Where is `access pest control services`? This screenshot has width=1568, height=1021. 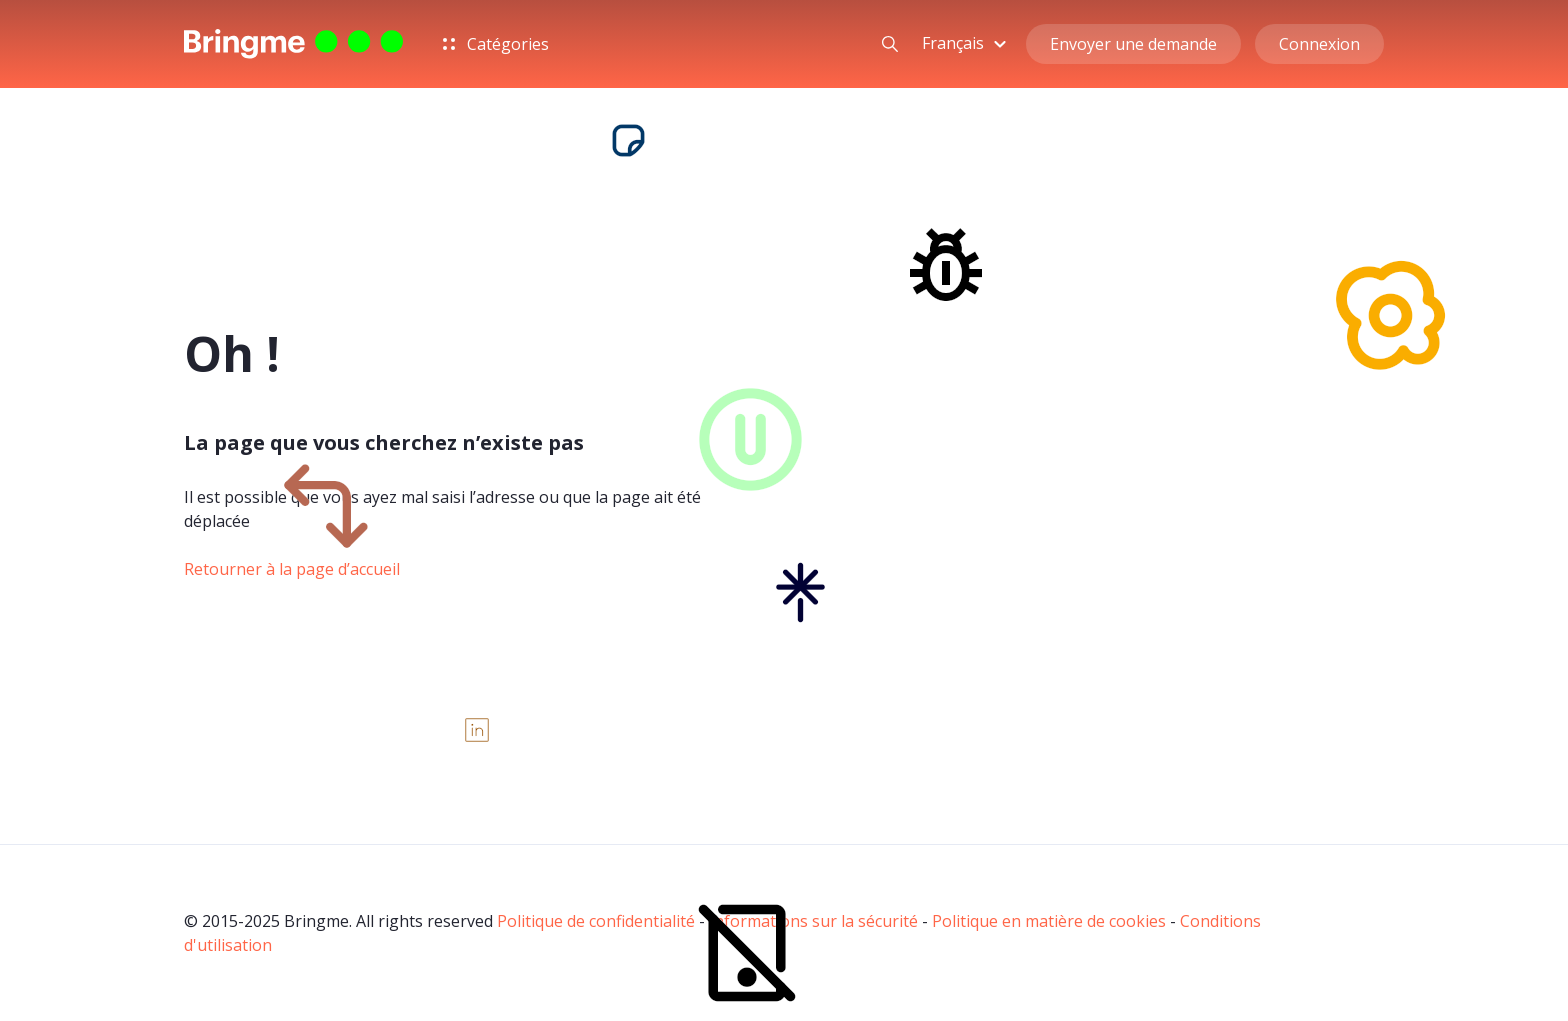
access pest control services is located at coordinates (946, 265).